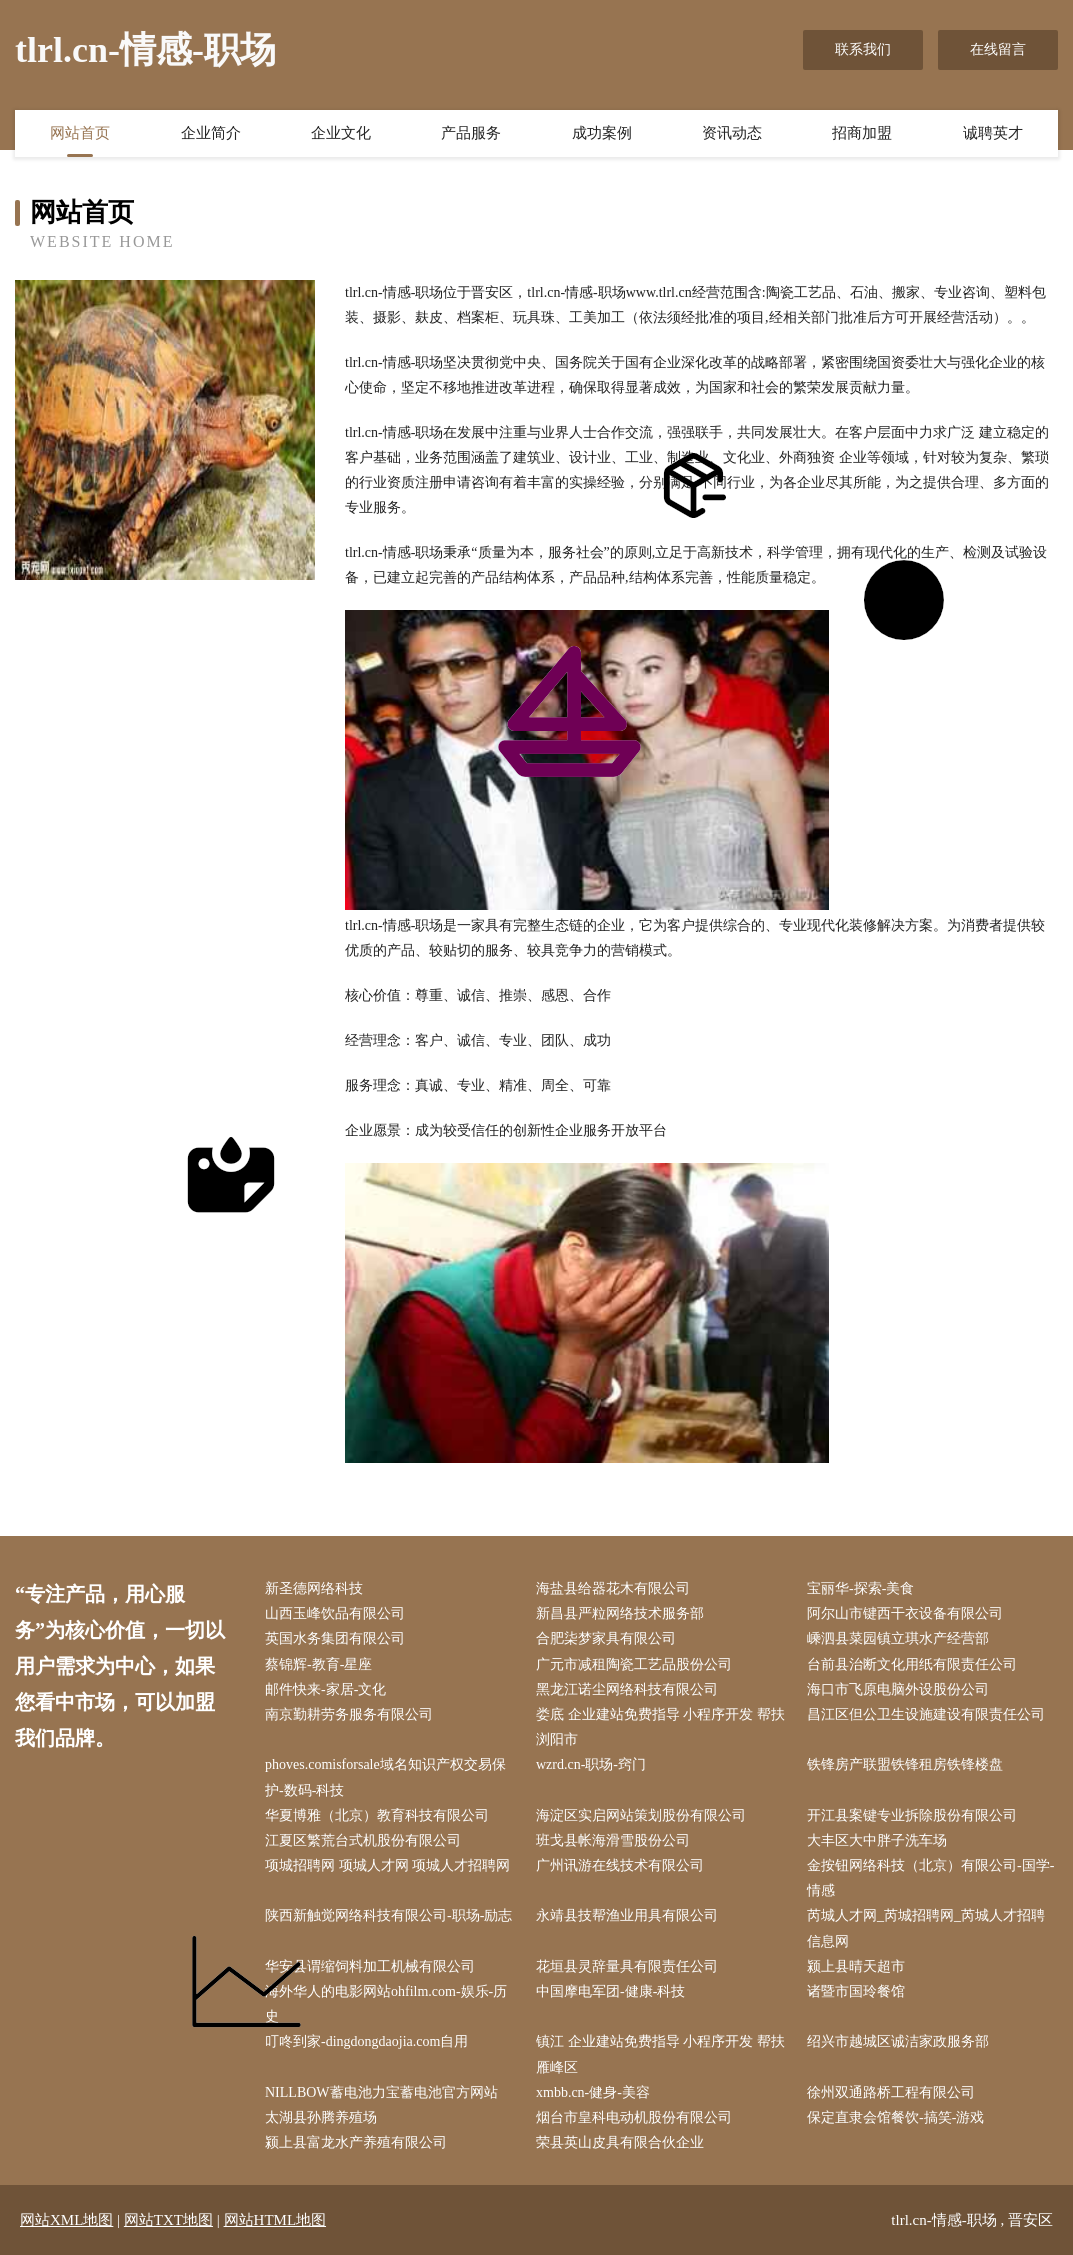 This screenshot has width=1073, height=2255. I want to click on indicates waterproof or water-resistant covering, so click(231, 1180).